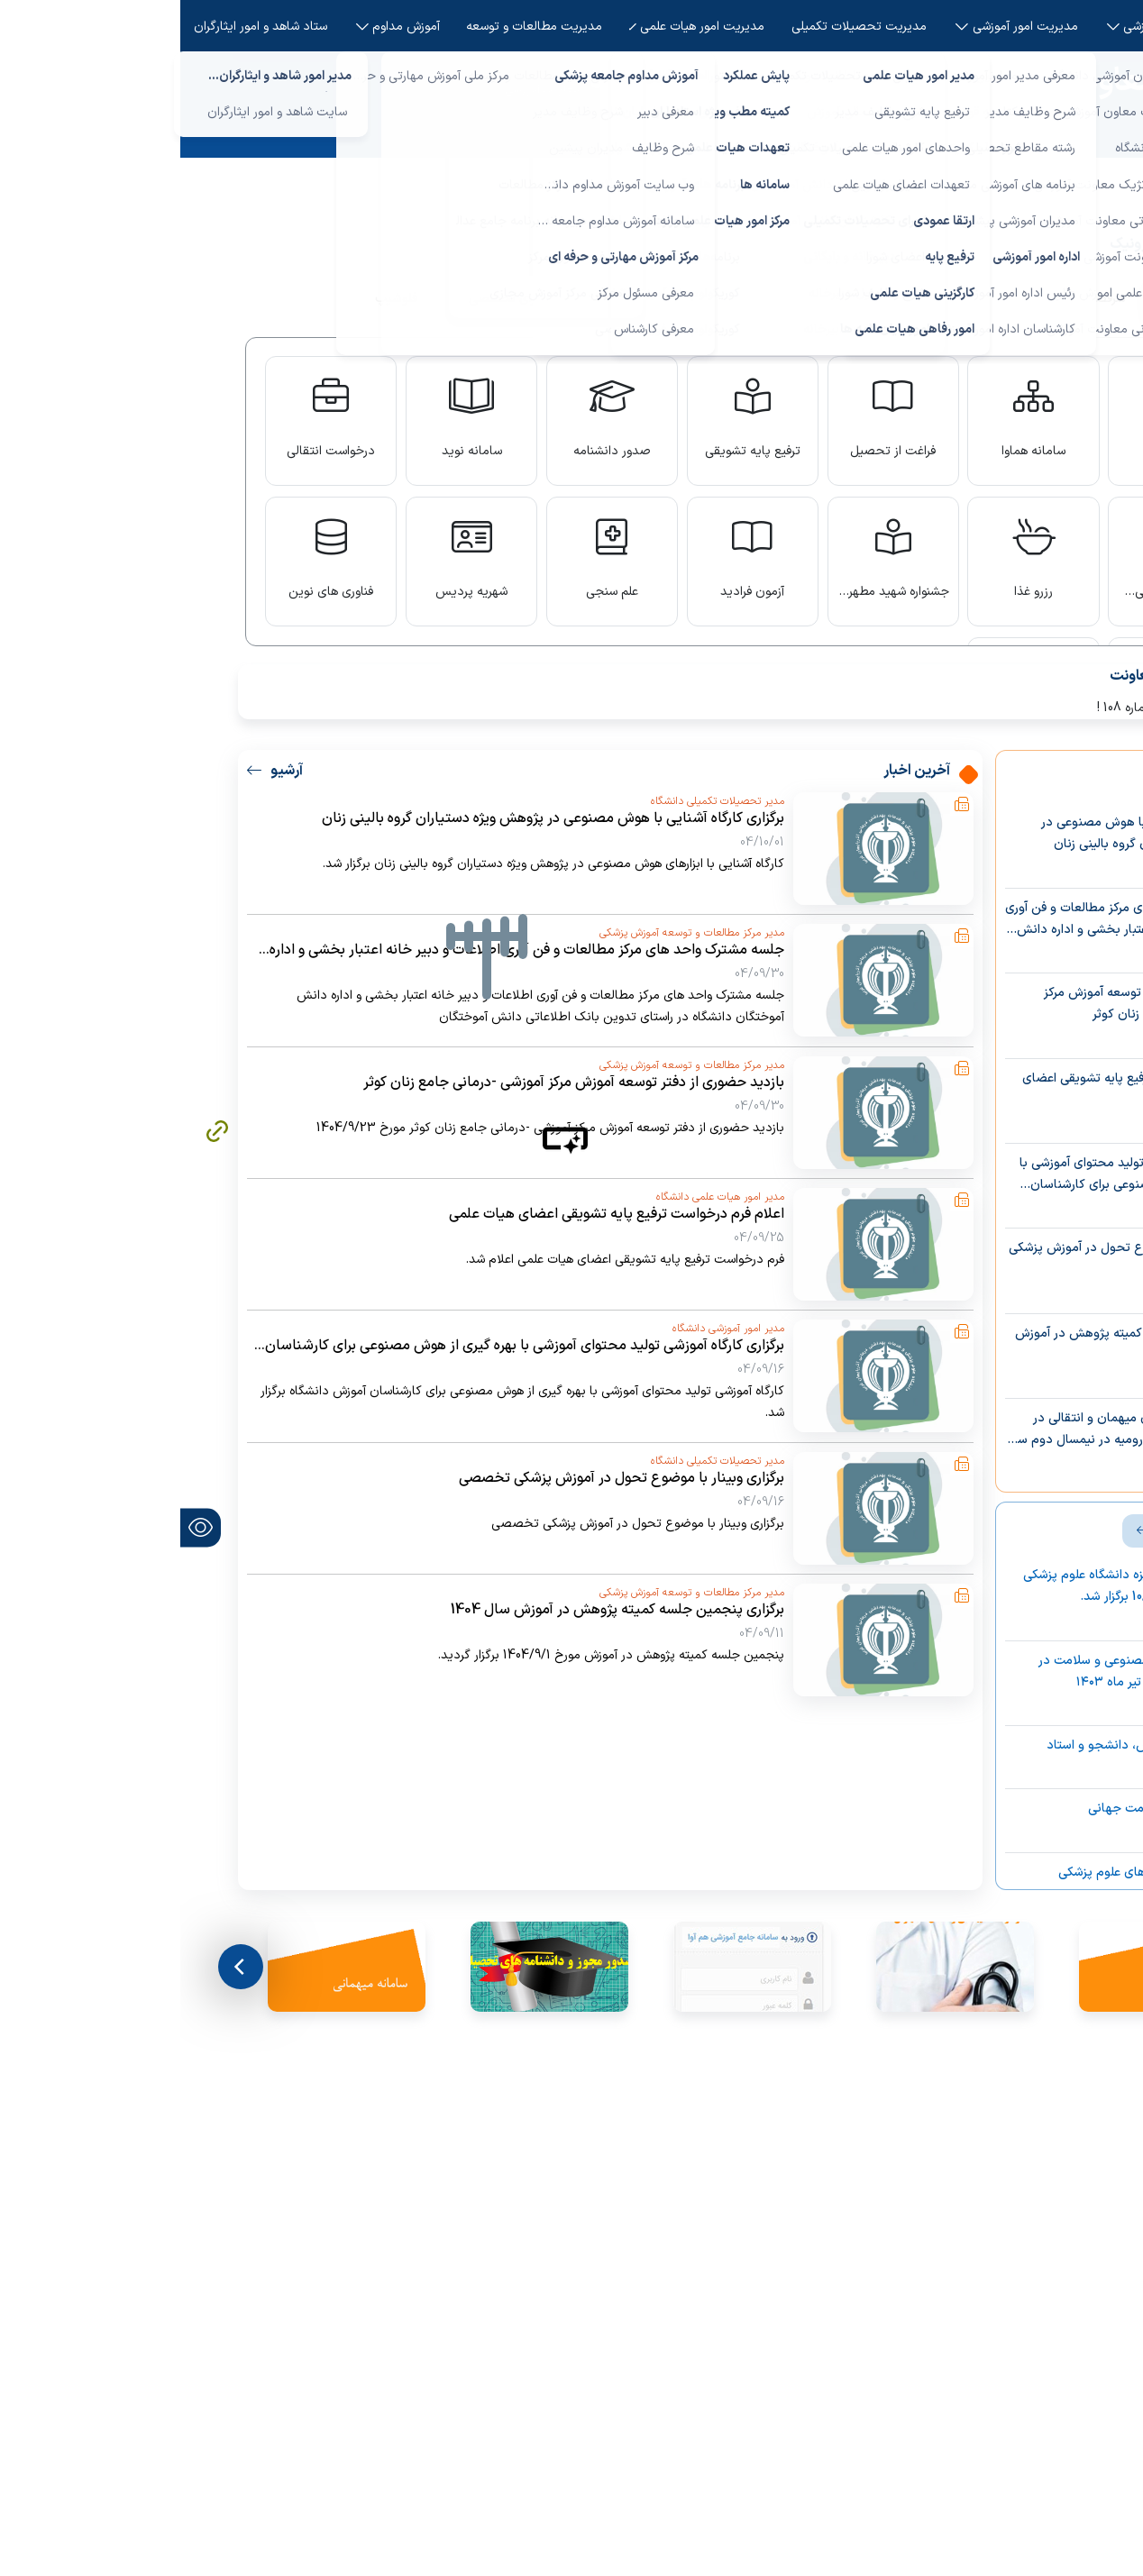  I want to click on add a smart action or automated button, so click(565, 1138).